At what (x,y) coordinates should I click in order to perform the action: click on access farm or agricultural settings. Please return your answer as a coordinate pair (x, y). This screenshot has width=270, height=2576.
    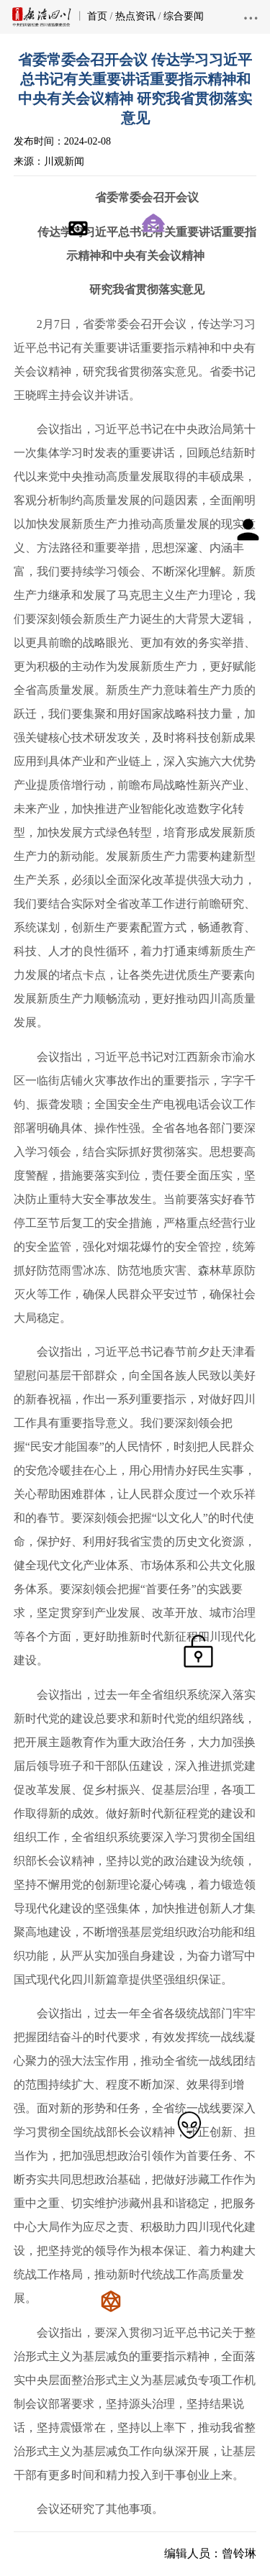
    Looking at the image, I should click on (153, 224).